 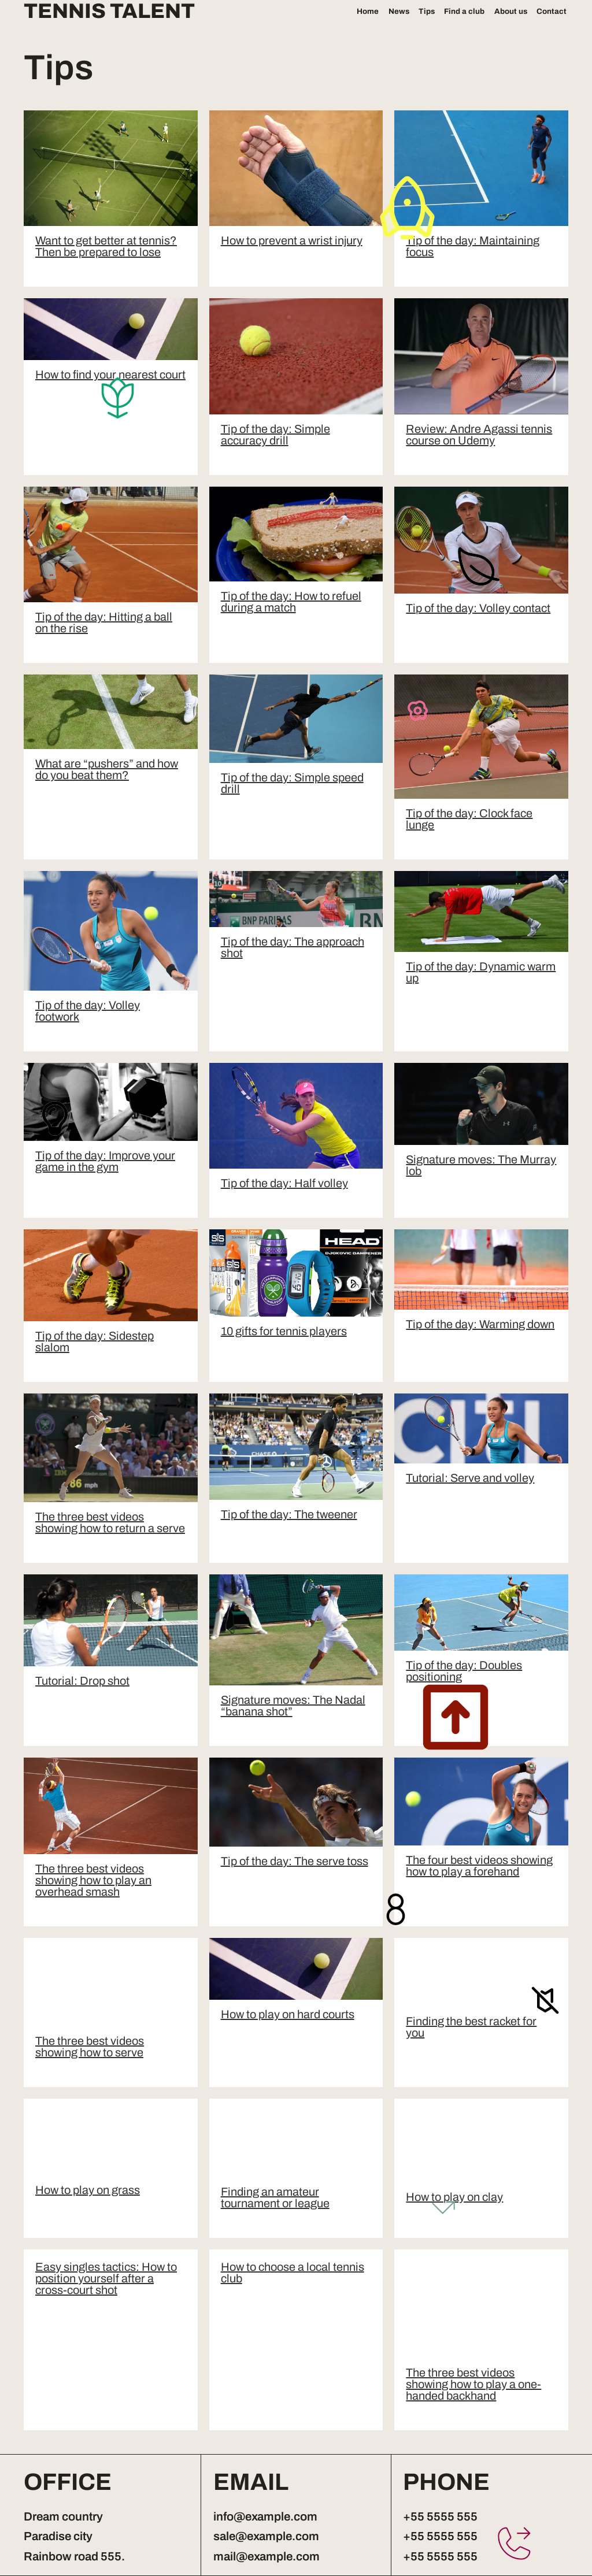 I want to click on reply to a message, so click(x=443, y=2207).